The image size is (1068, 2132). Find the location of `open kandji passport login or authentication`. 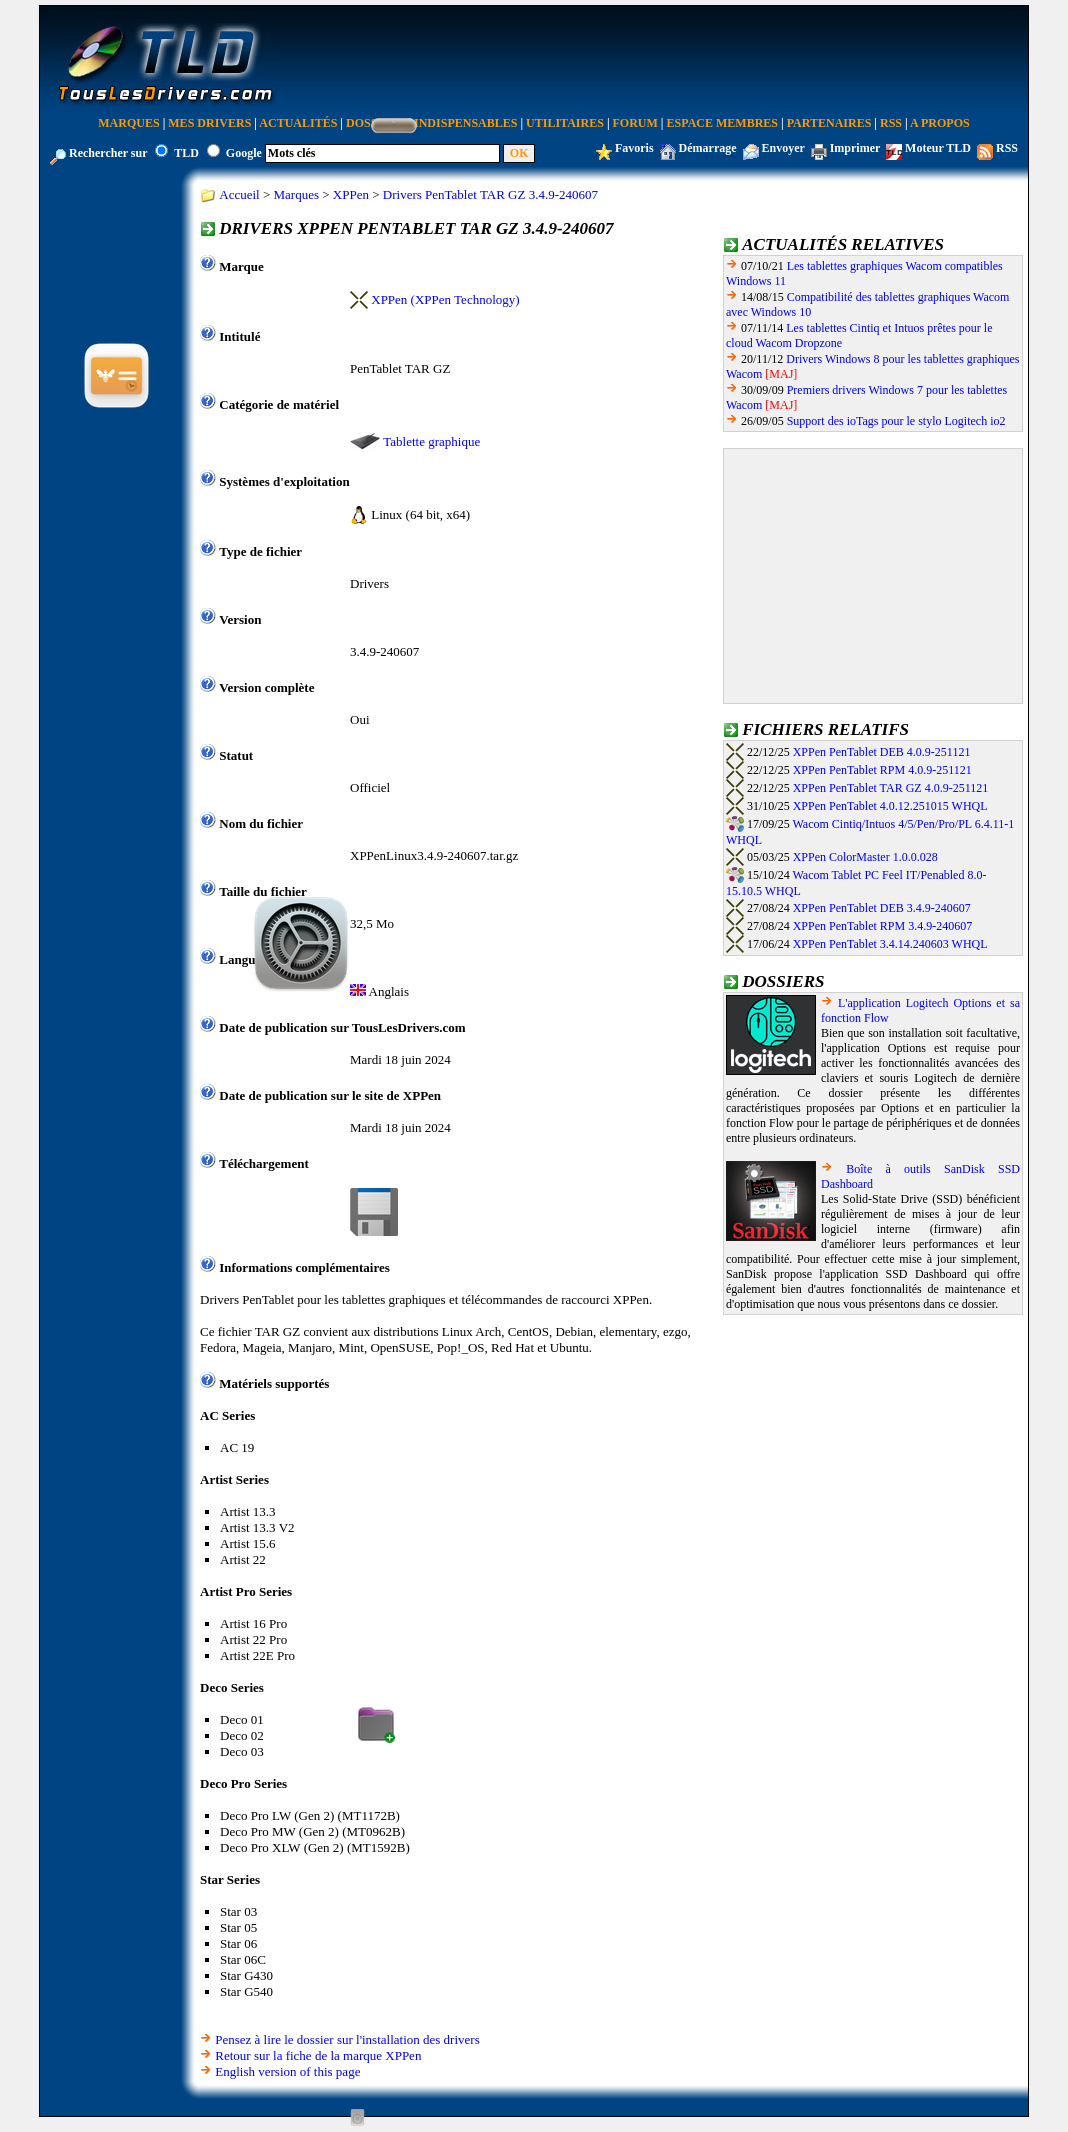

open kandji passport login or authentication is located at coordinates (116, 375).